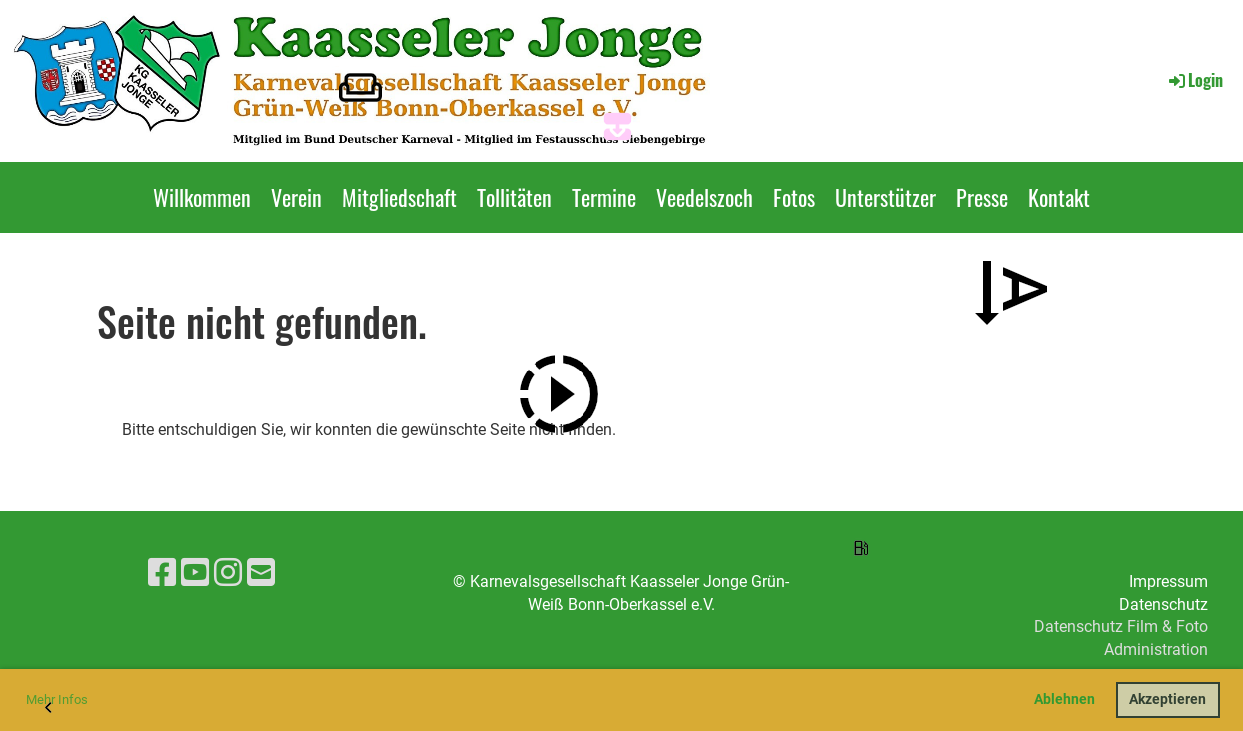 This screenshot has height=731, width=1243. I want to click on go back to the previous screen, so click(48, 707).